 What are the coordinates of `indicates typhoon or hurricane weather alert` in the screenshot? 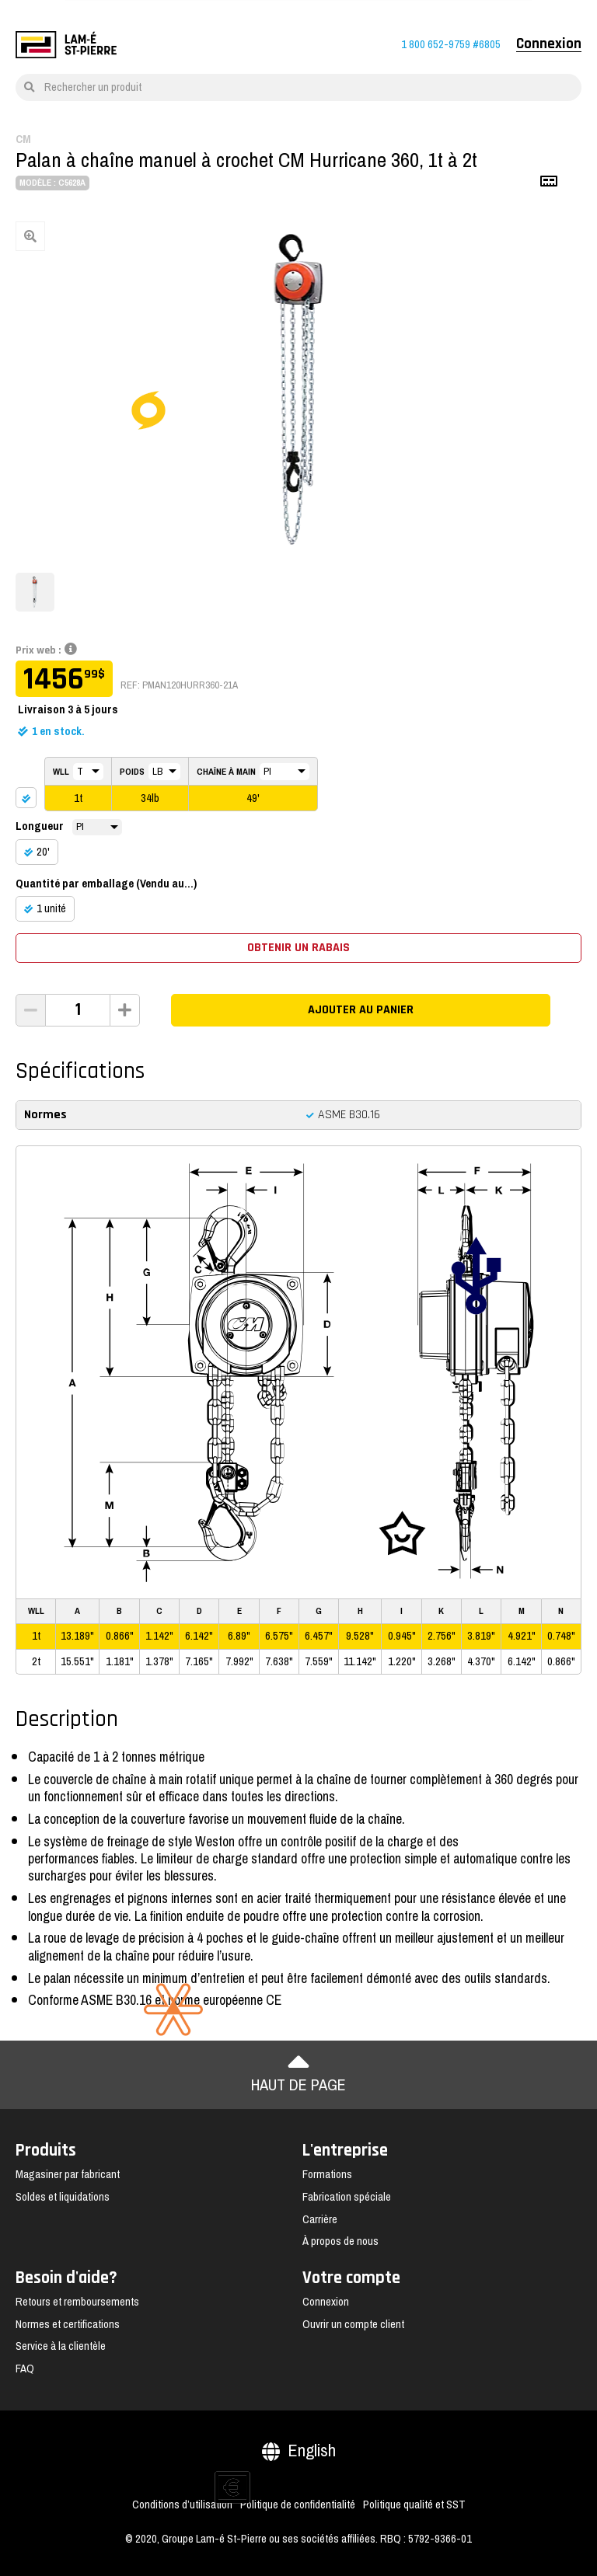 It's located at (148, 410).